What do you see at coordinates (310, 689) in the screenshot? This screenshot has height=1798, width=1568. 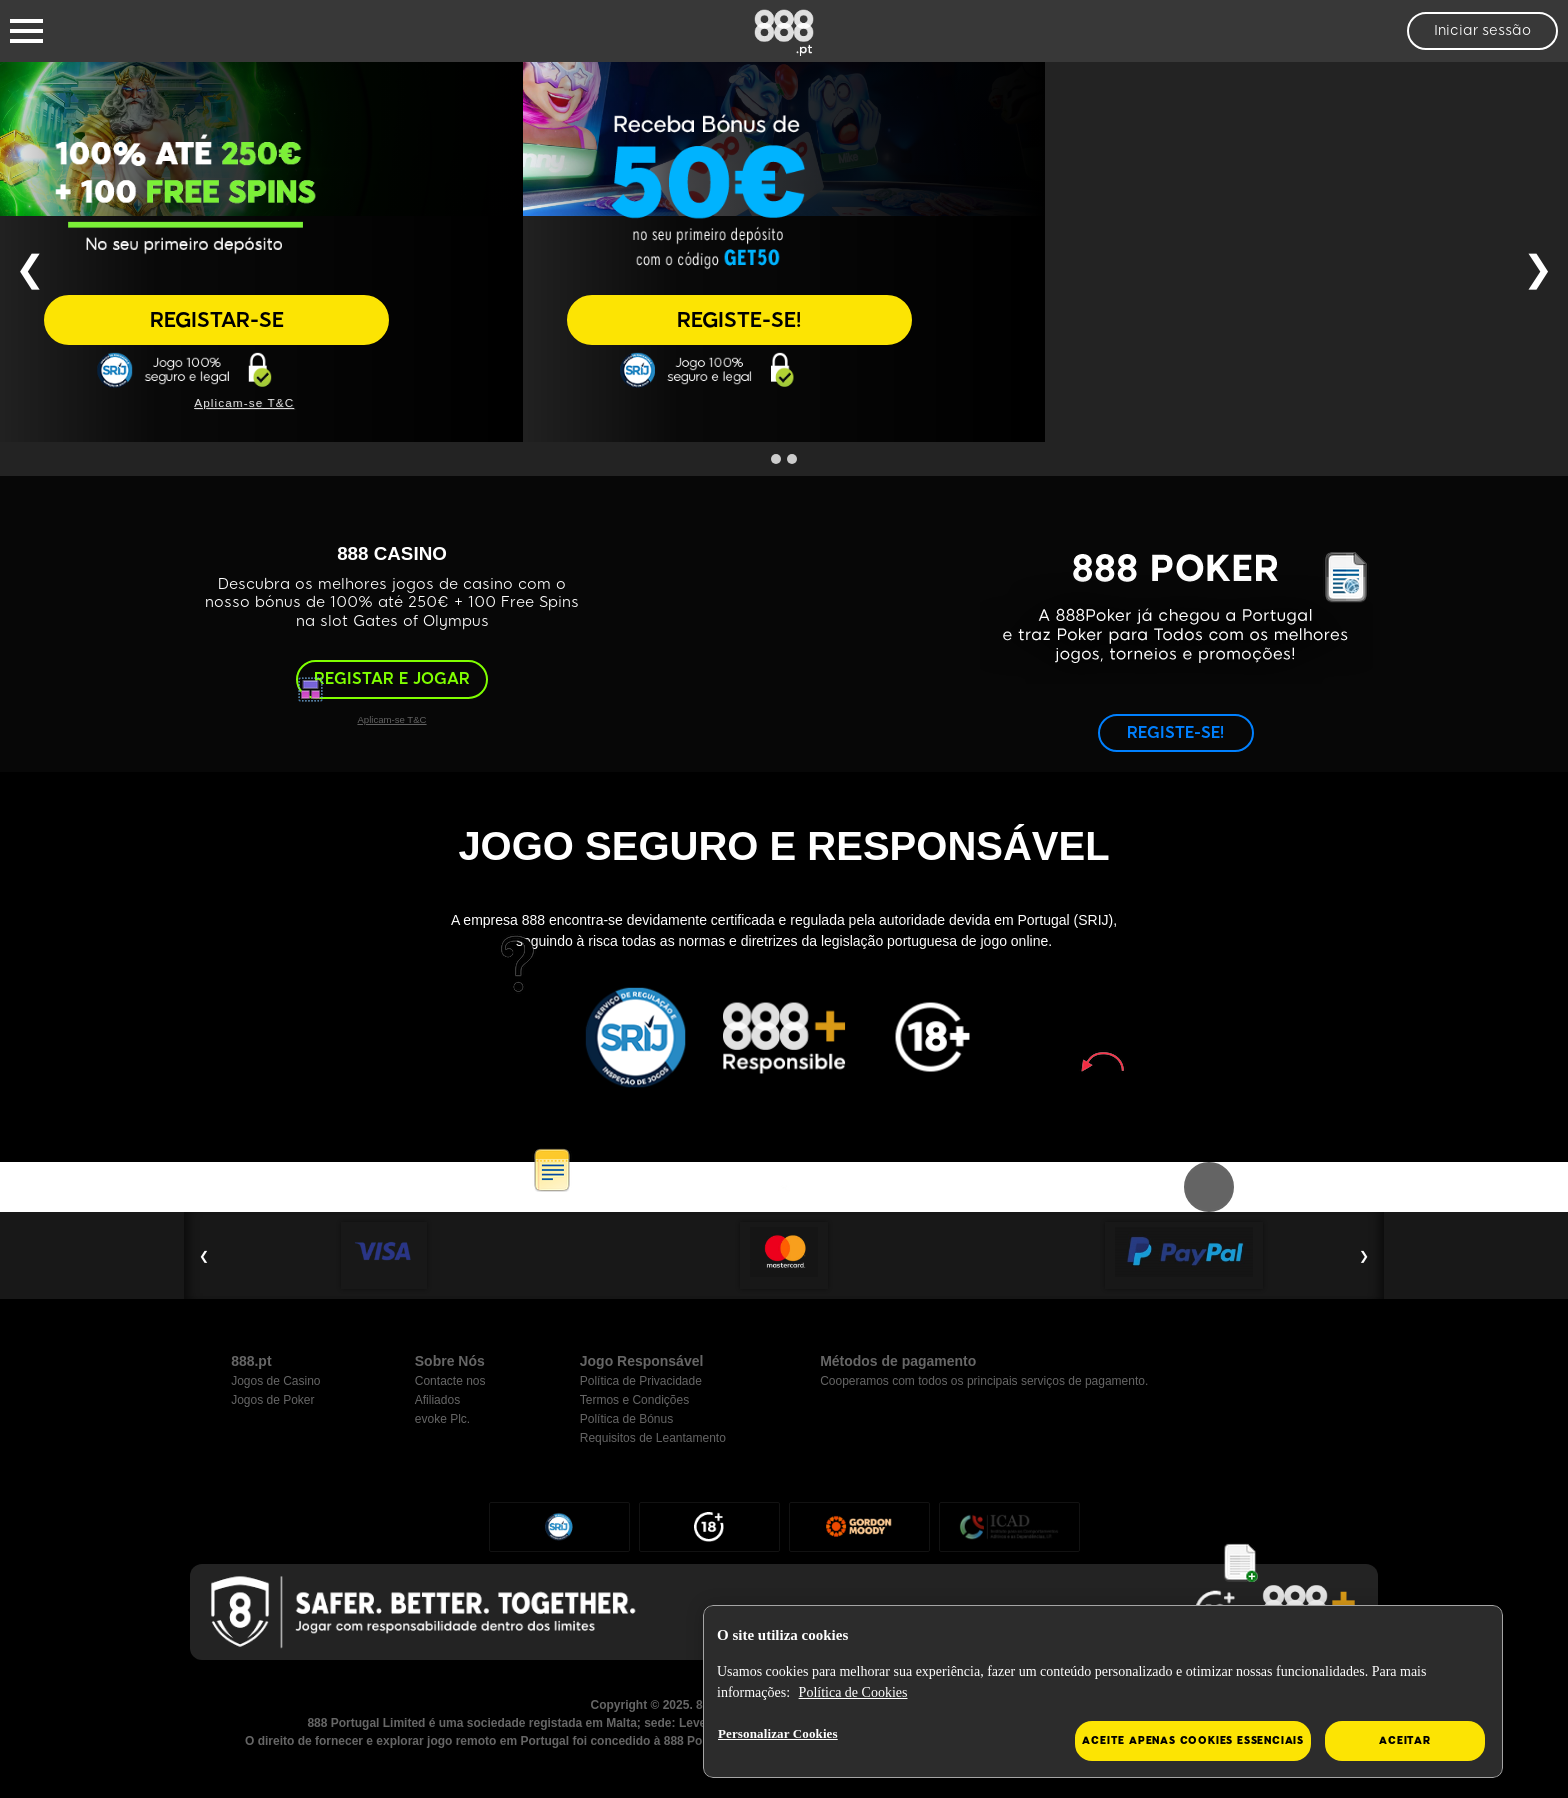 I see `select all items in the current view` at bounding box center [310, 689].